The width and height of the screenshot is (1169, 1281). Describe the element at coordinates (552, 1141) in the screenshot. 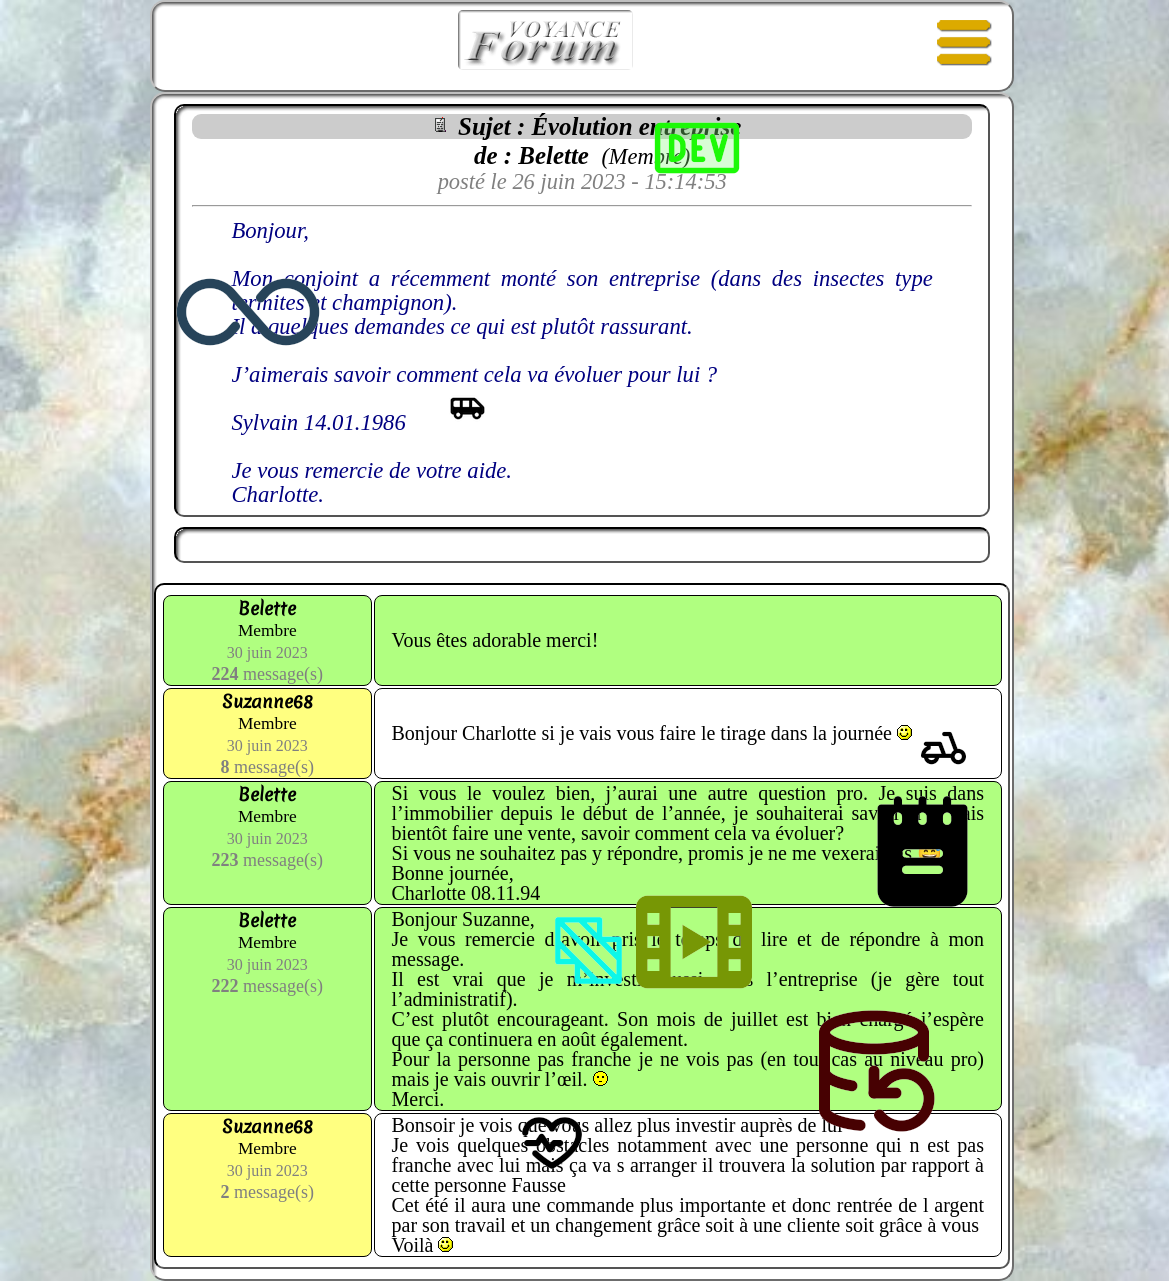

I see `view health or fitness data` at that location.